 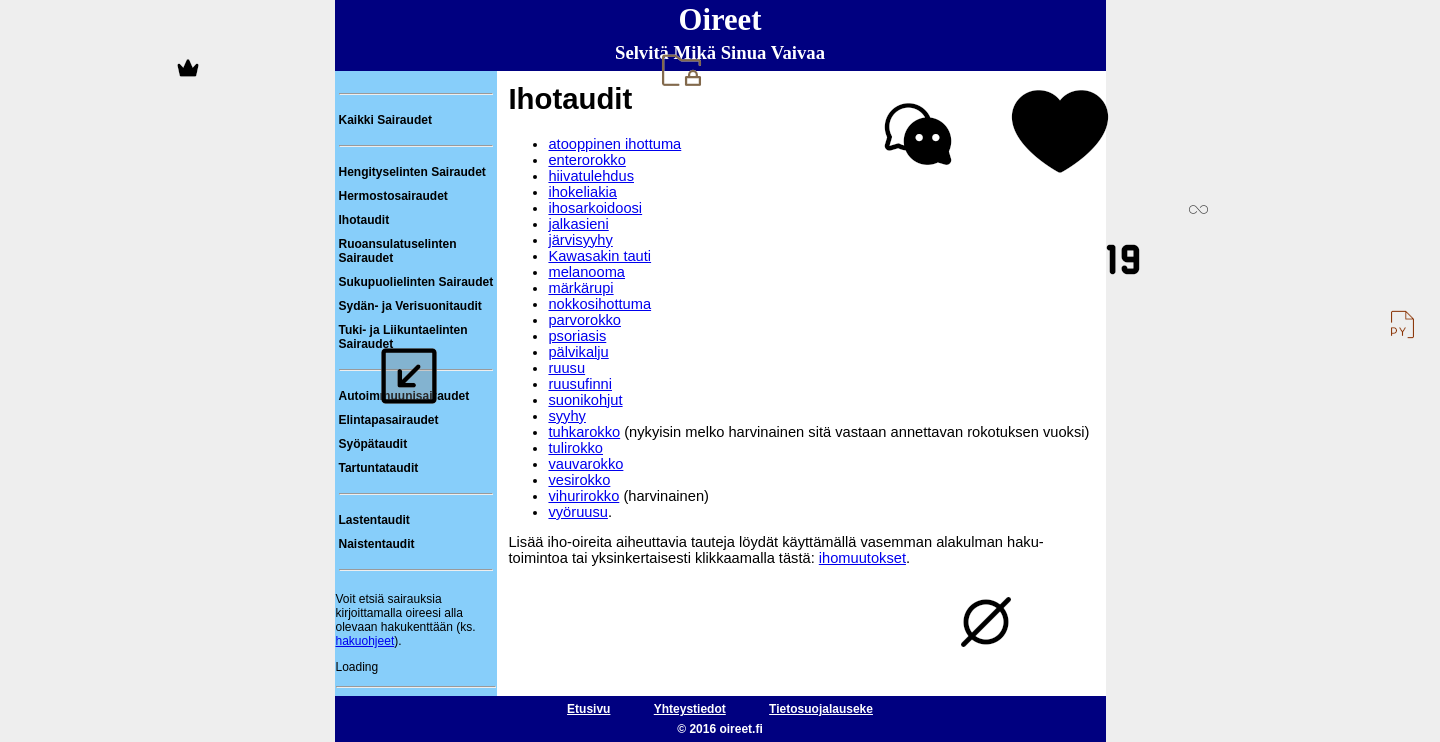 What do you see at coordinates (188, 69) in the screenshot?
I see `indicates premium or VIP membership status` at bounding box center [188, 69].